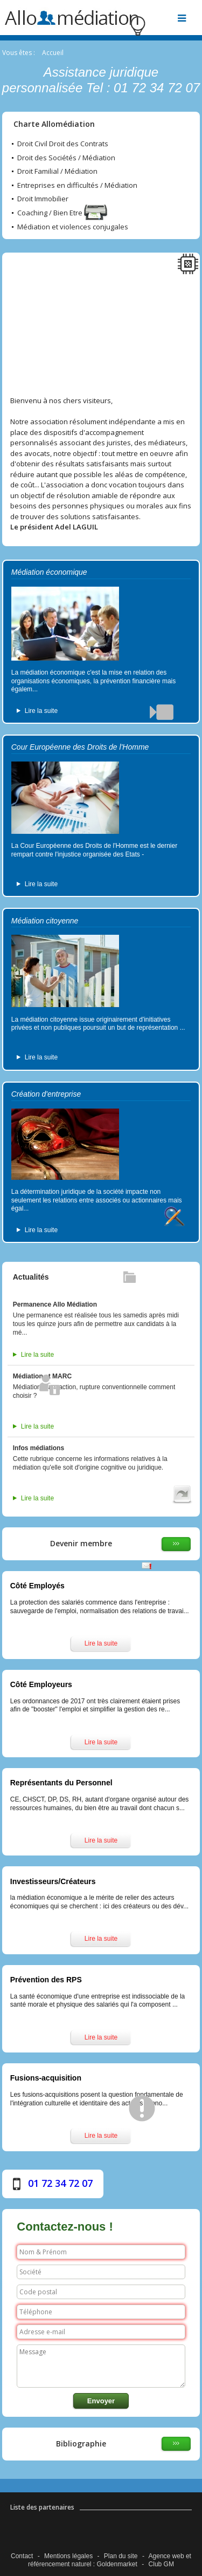  What do you see at coordinates (142, 2108) in the screenshot?
I see `indicates important or priority content` at bounding box center [142, 2108].